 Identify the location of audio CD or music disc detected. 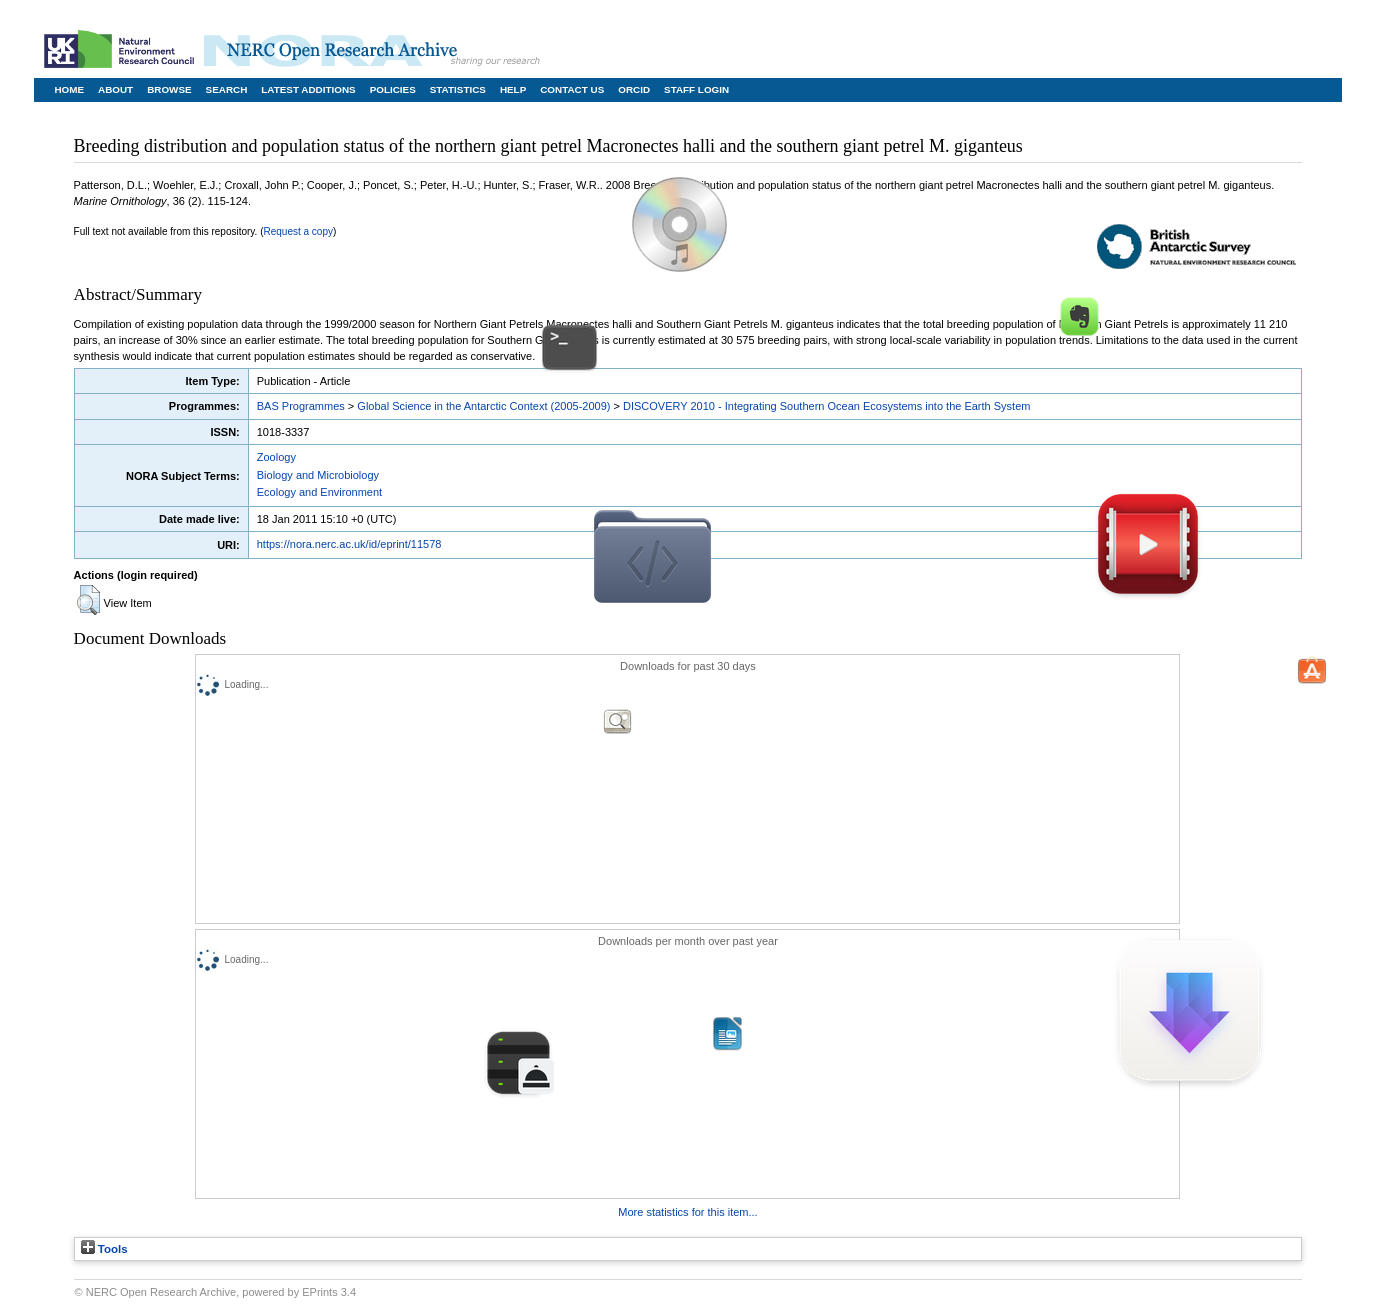
(679, 224).